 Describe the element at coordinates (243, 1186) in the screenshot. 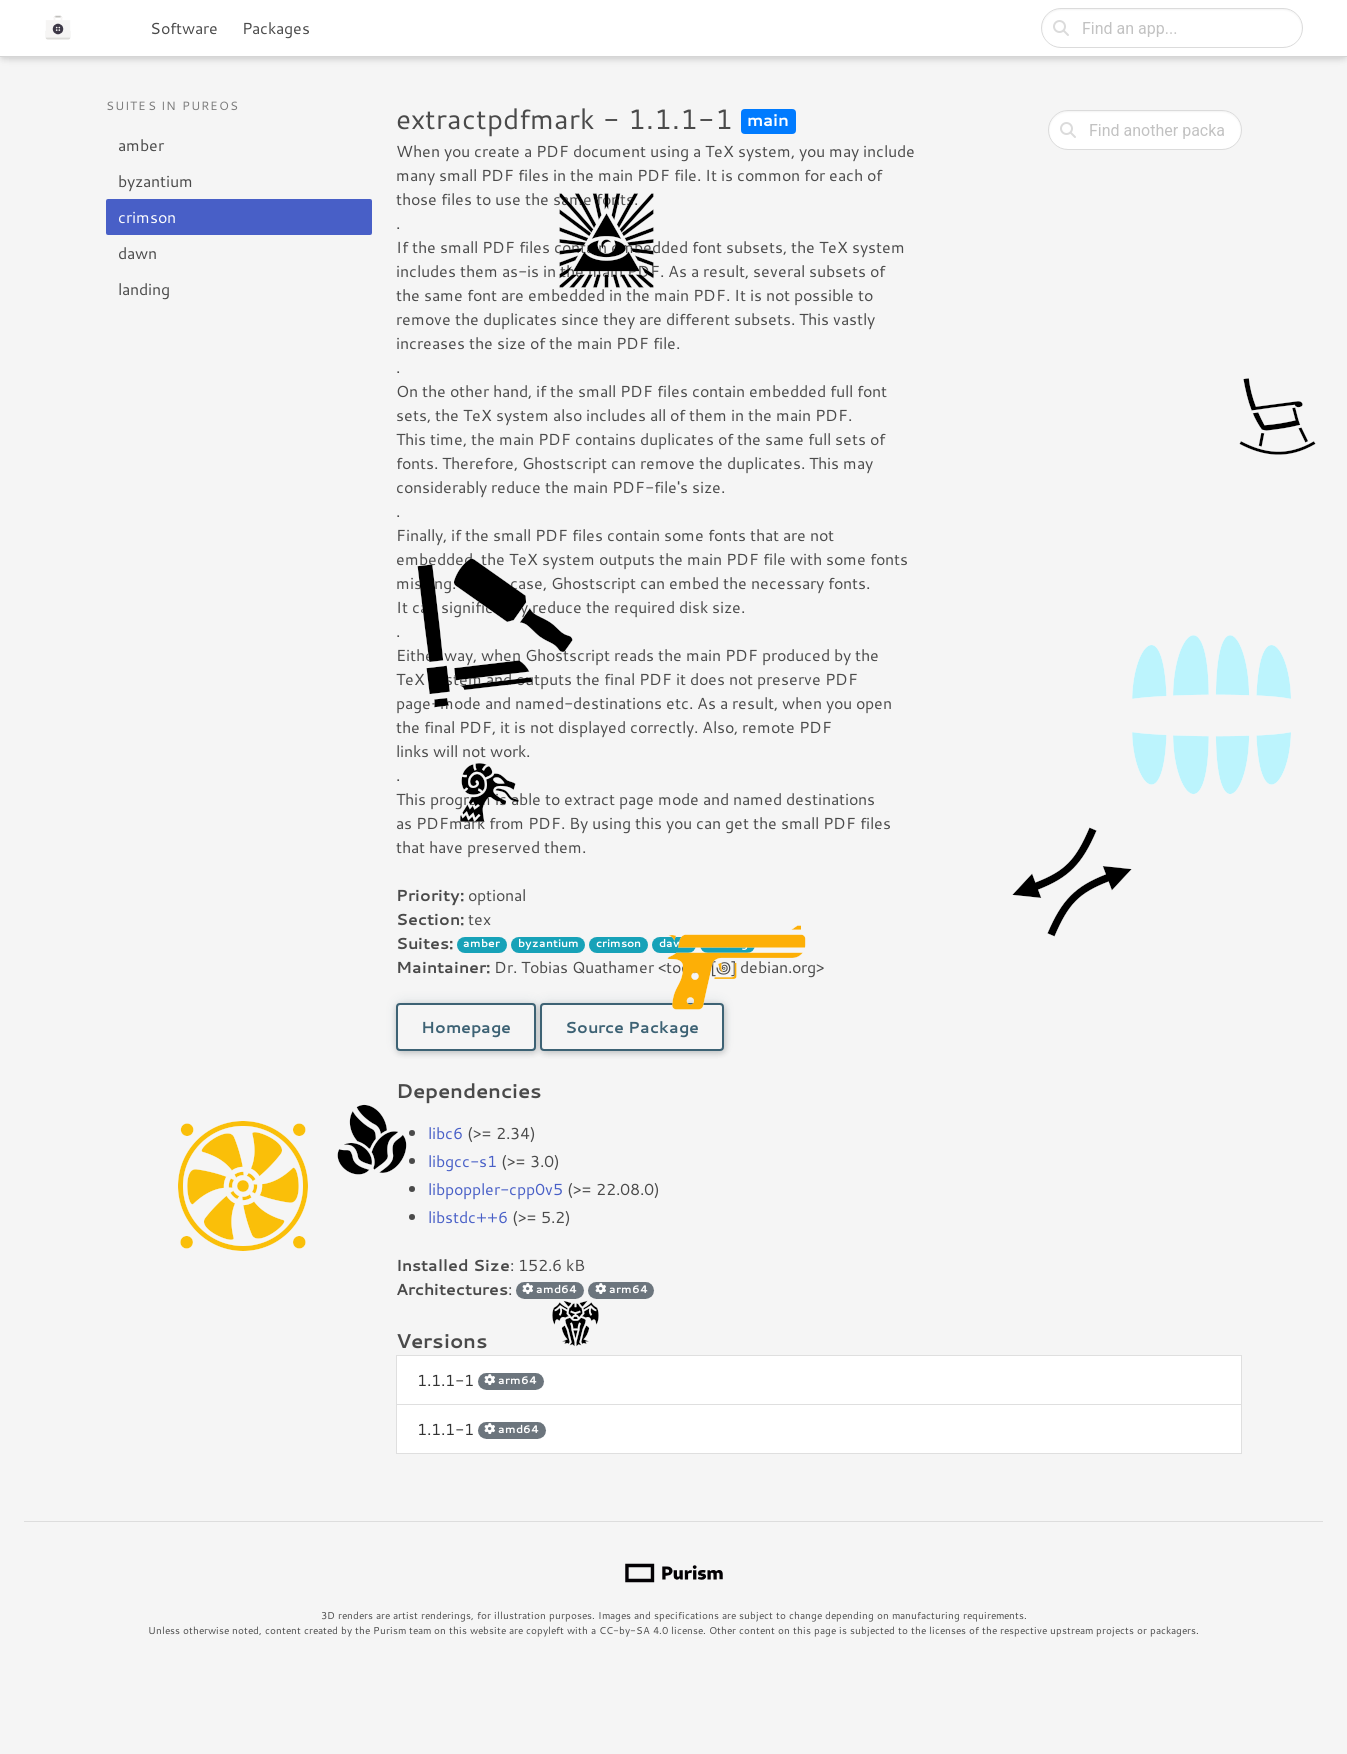

I see `access system cooling or fan settings` at that location.